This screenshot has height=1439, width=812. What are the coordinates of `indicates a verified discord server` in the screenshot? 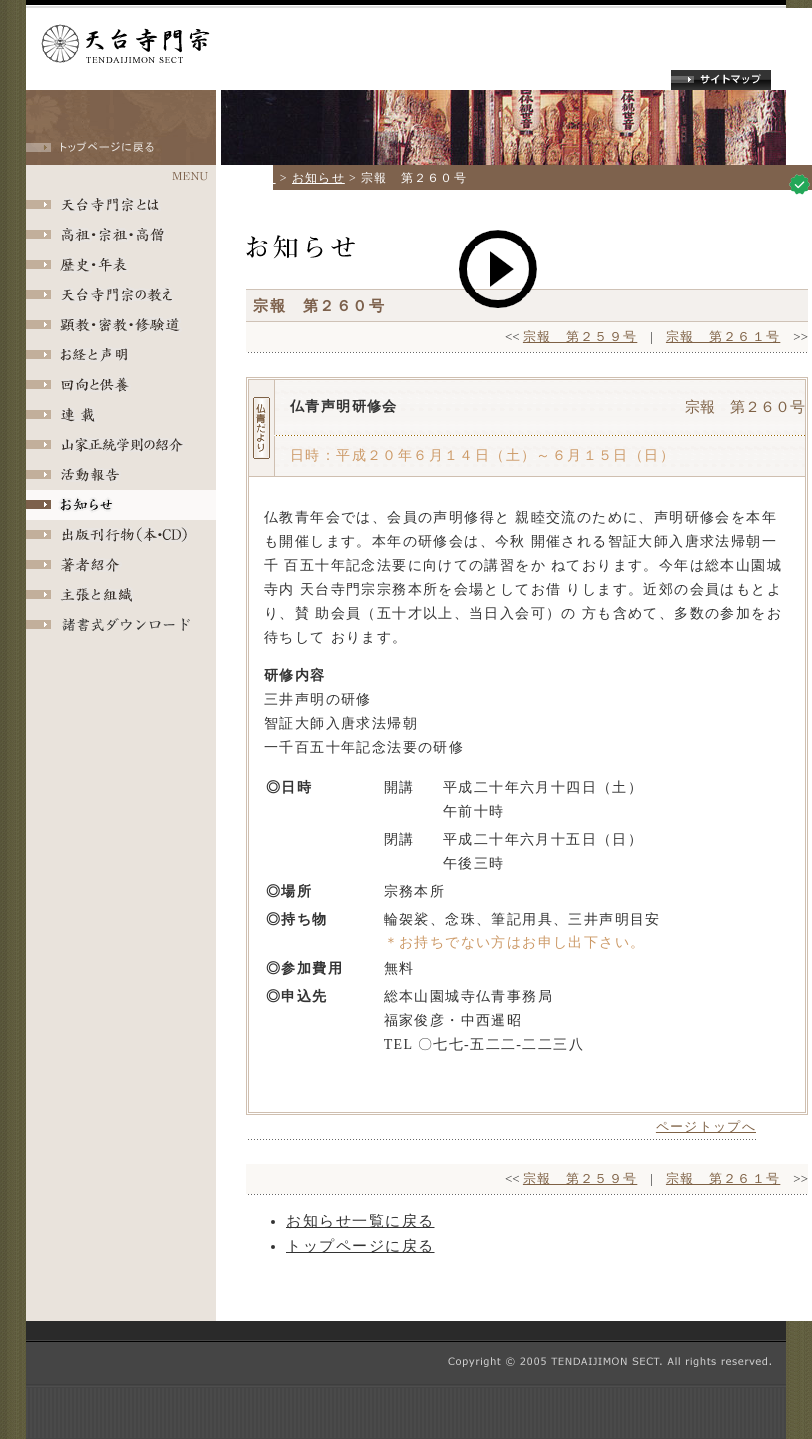 It's located at (799, 184).